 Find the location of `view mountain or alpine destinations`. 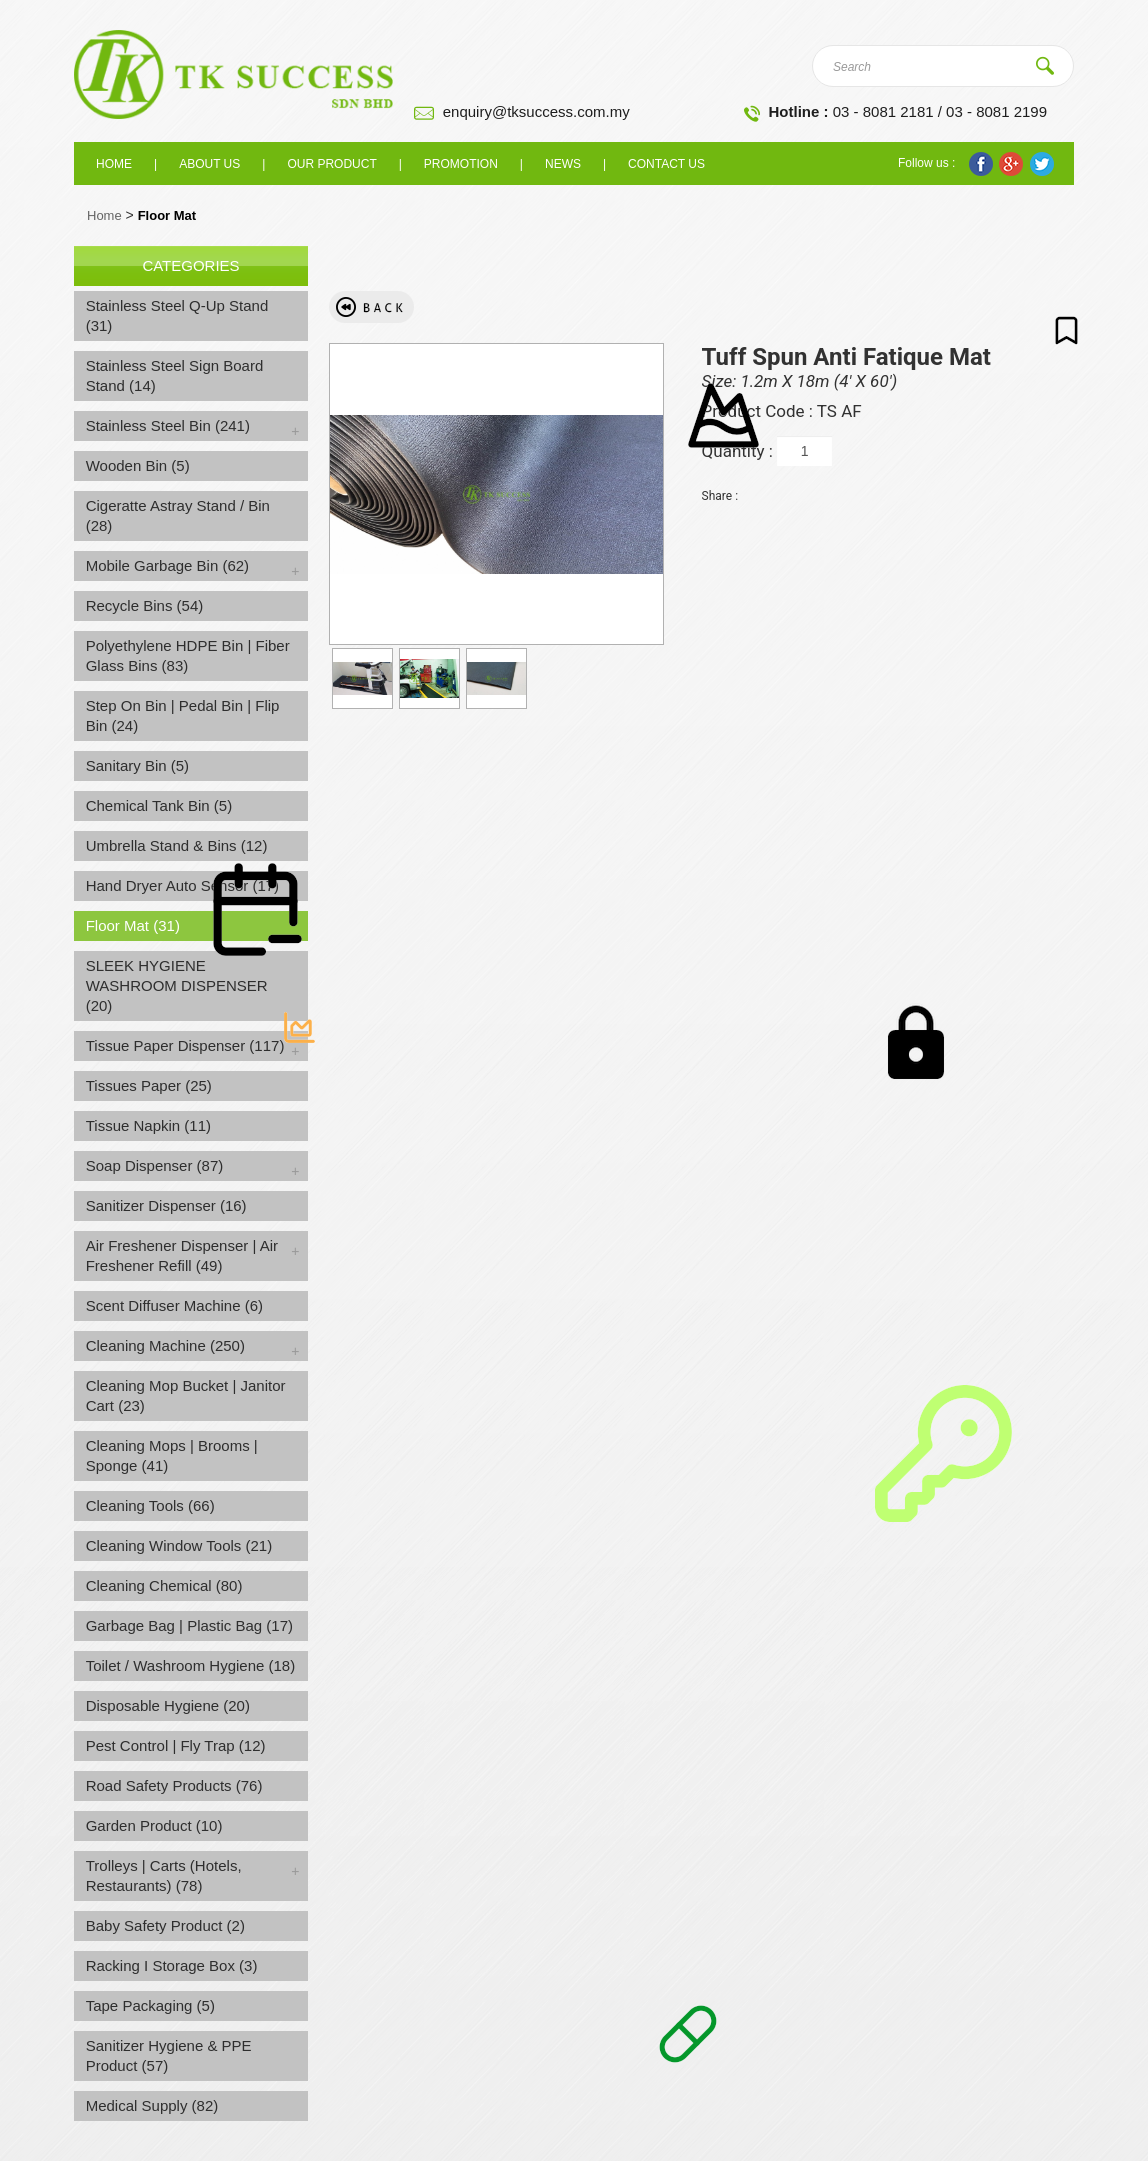

view mountain or alpine destinations is located at coordinates (723, 415).